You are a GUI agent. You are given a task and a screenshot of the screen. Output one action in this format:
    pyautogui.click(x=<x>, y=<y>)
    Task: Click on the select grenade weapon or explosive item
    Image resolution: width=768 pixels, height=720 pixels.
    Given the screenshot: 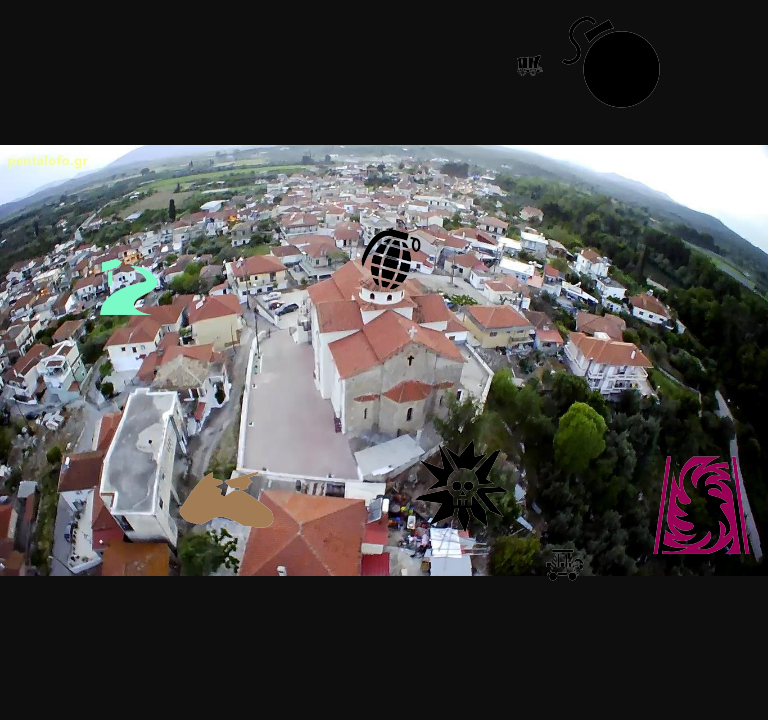 What is the action you would take?
    pyautogui.click(x=389, y=258)
    